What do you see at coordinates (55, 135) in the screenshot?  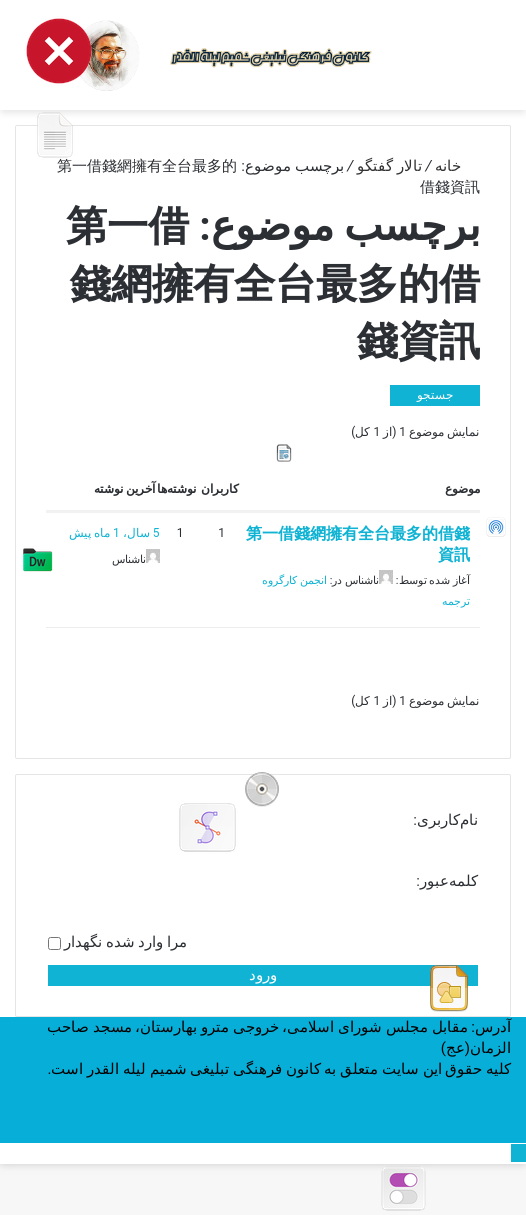 I see `open a text document` at bounding box center [55, 135].